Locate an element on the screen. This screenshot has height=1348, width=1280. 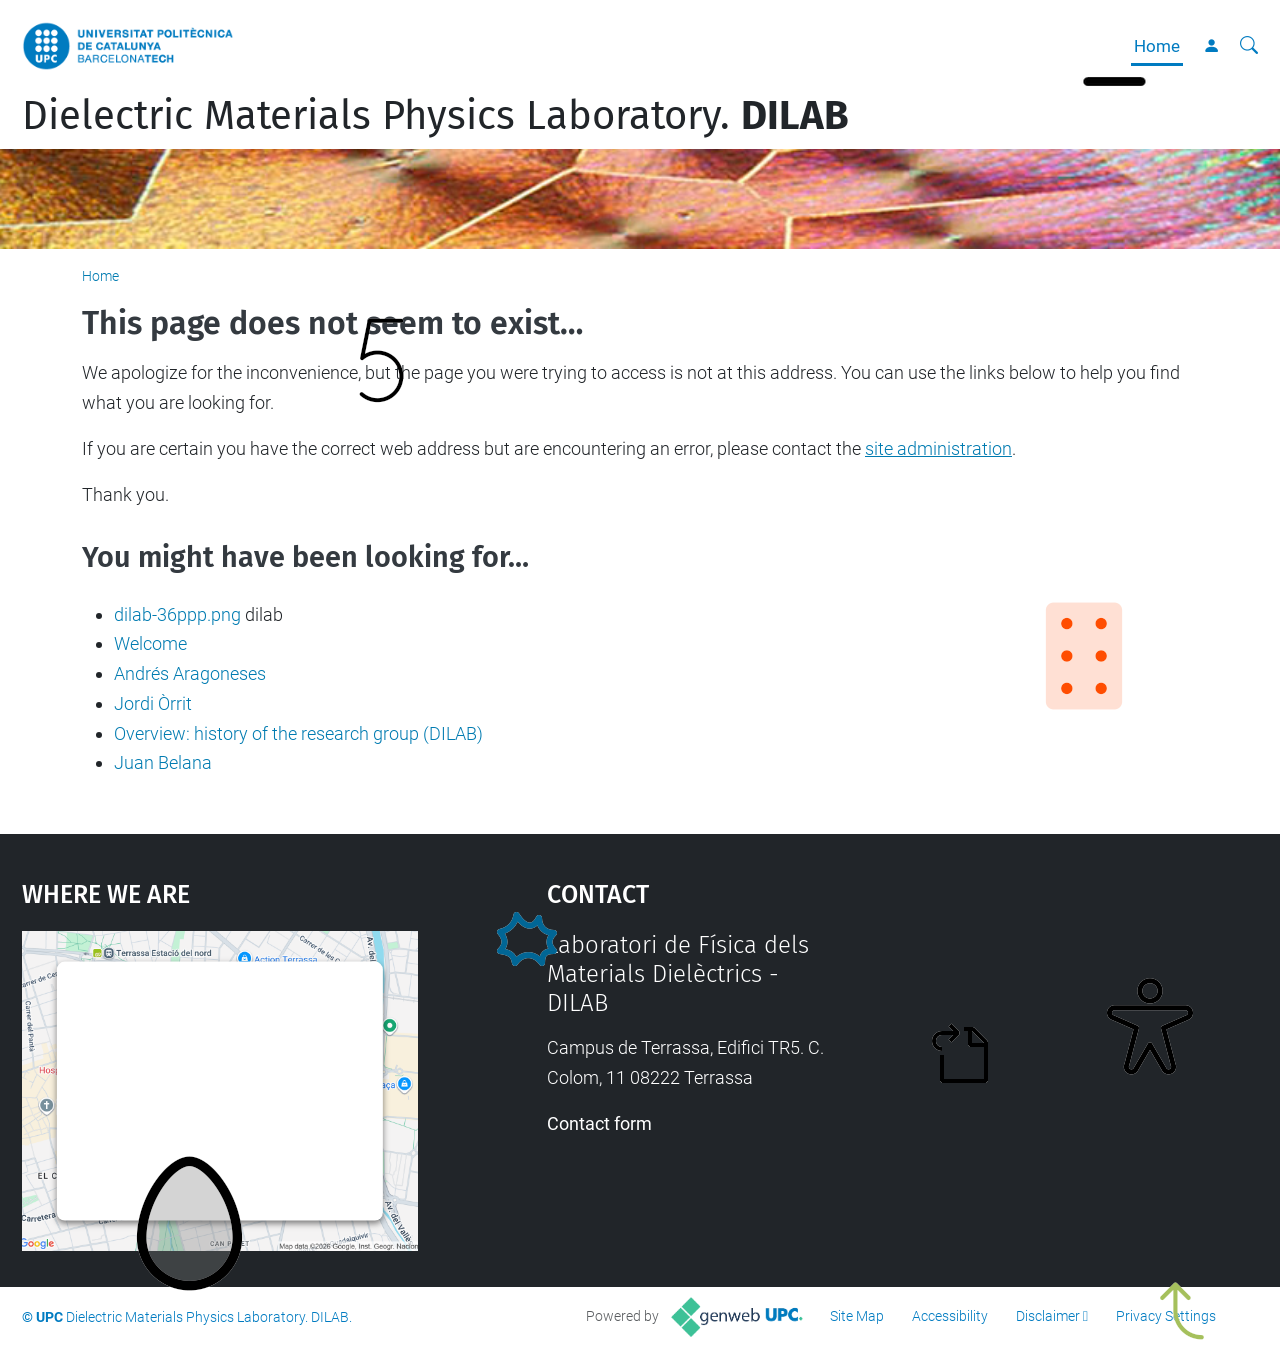
go back and up in navigation is located at coordinates (1182, 1311).